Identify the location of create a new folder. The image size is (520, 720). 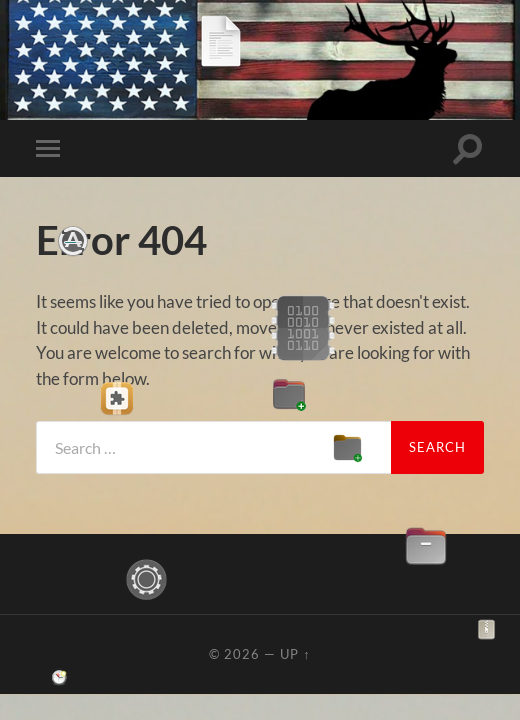
(347, 447).